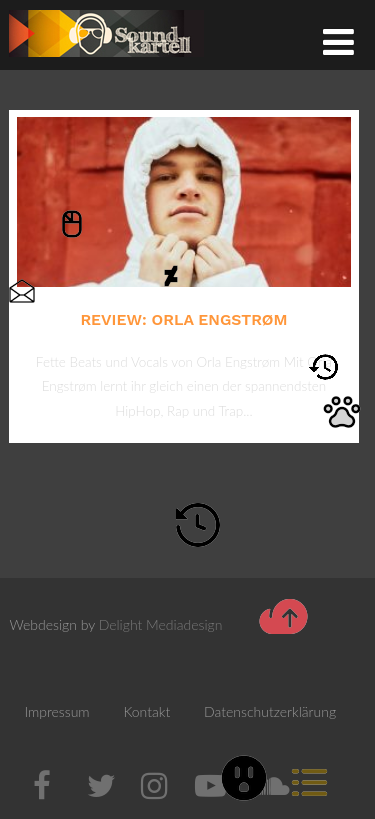  Describe the element at coordinates (309, 782) in the screenshot. I see `view items in a list format` at that location.